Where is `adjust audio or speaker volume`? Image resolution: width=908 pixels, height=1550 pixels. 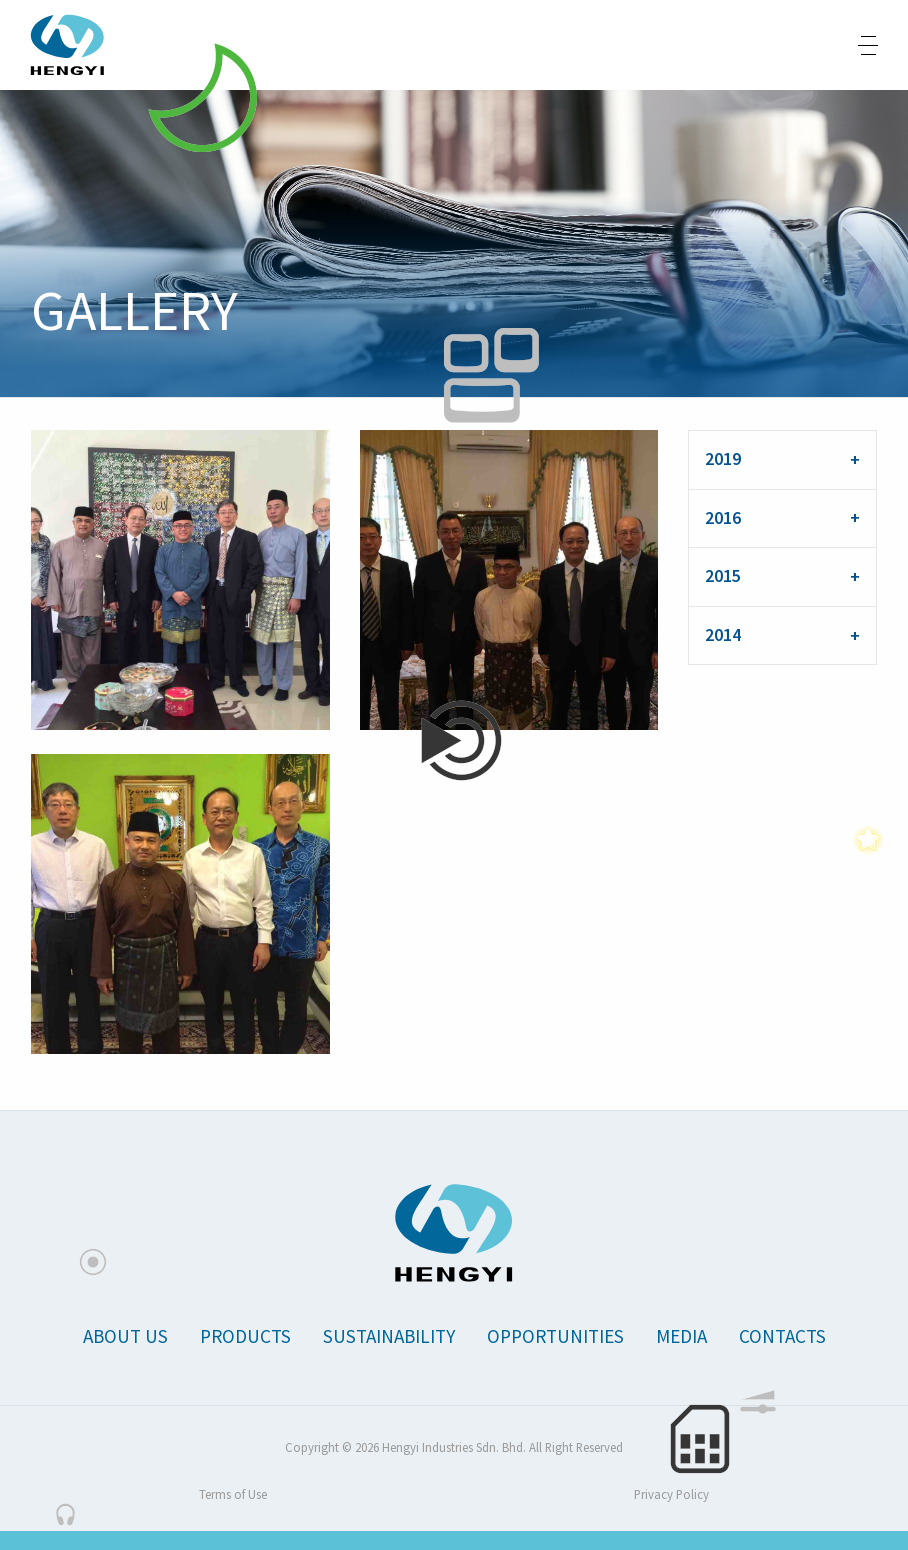
adjust audio or speaker volume is located at coordinates (758, 1402).